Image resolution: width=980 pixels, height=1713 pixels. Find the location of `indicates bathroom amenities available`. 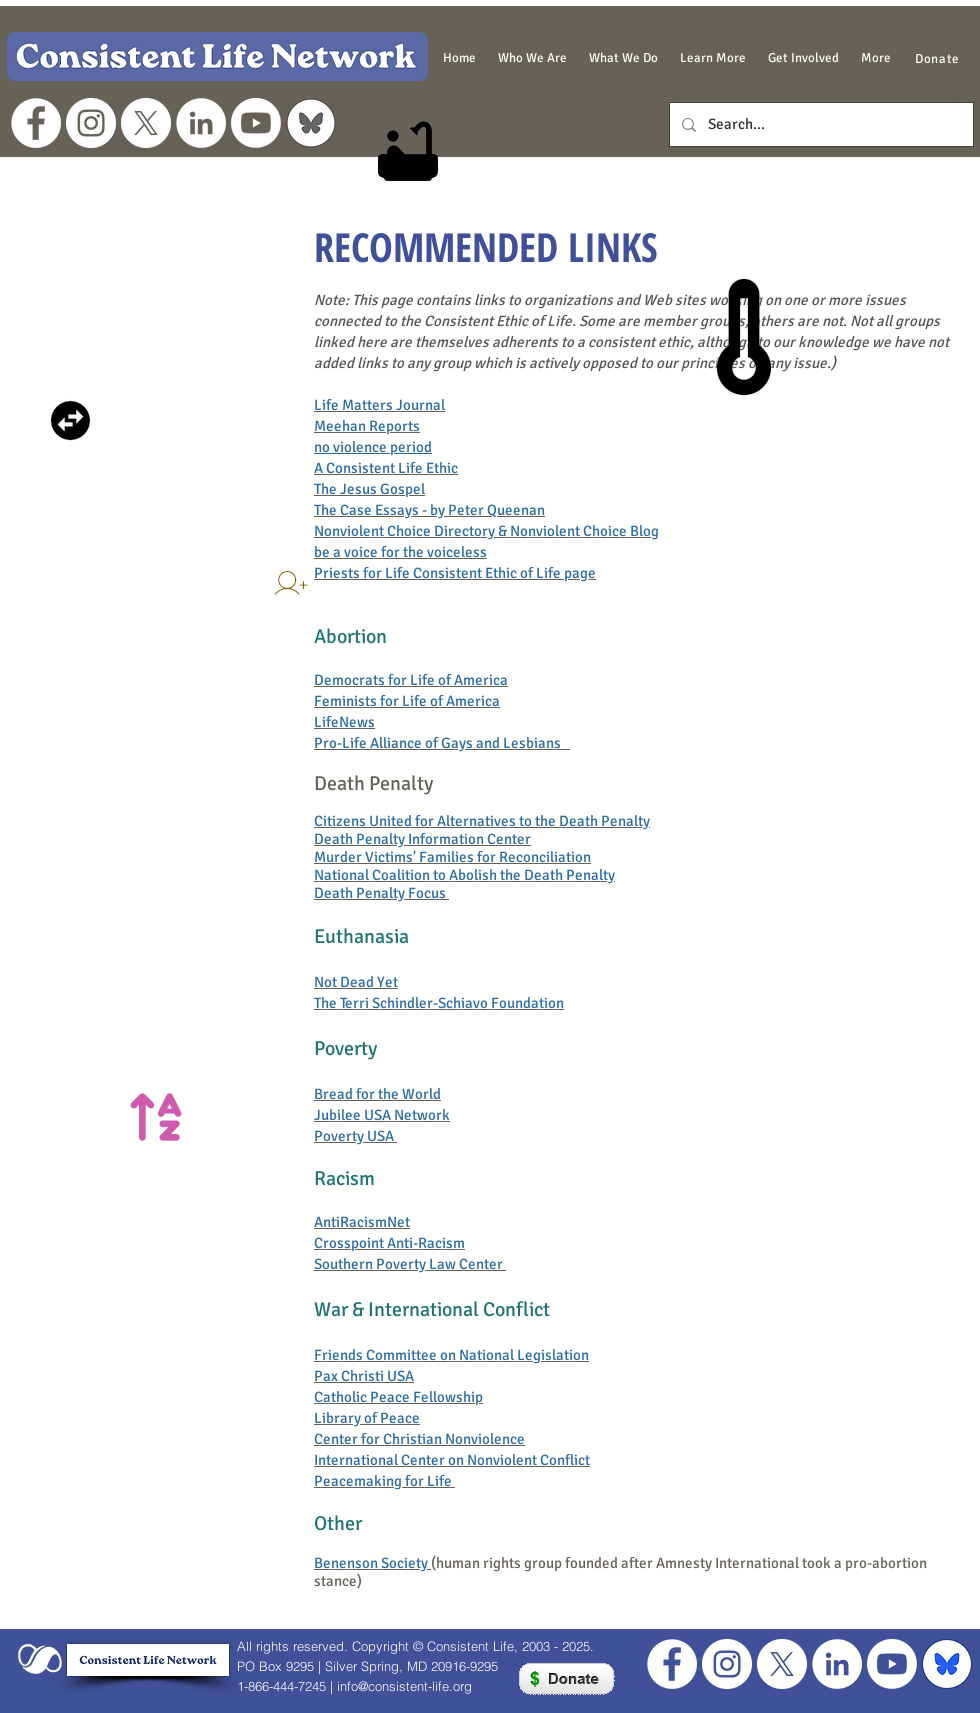

indicates bathroom amenities available is located at coordinates (408, 151).